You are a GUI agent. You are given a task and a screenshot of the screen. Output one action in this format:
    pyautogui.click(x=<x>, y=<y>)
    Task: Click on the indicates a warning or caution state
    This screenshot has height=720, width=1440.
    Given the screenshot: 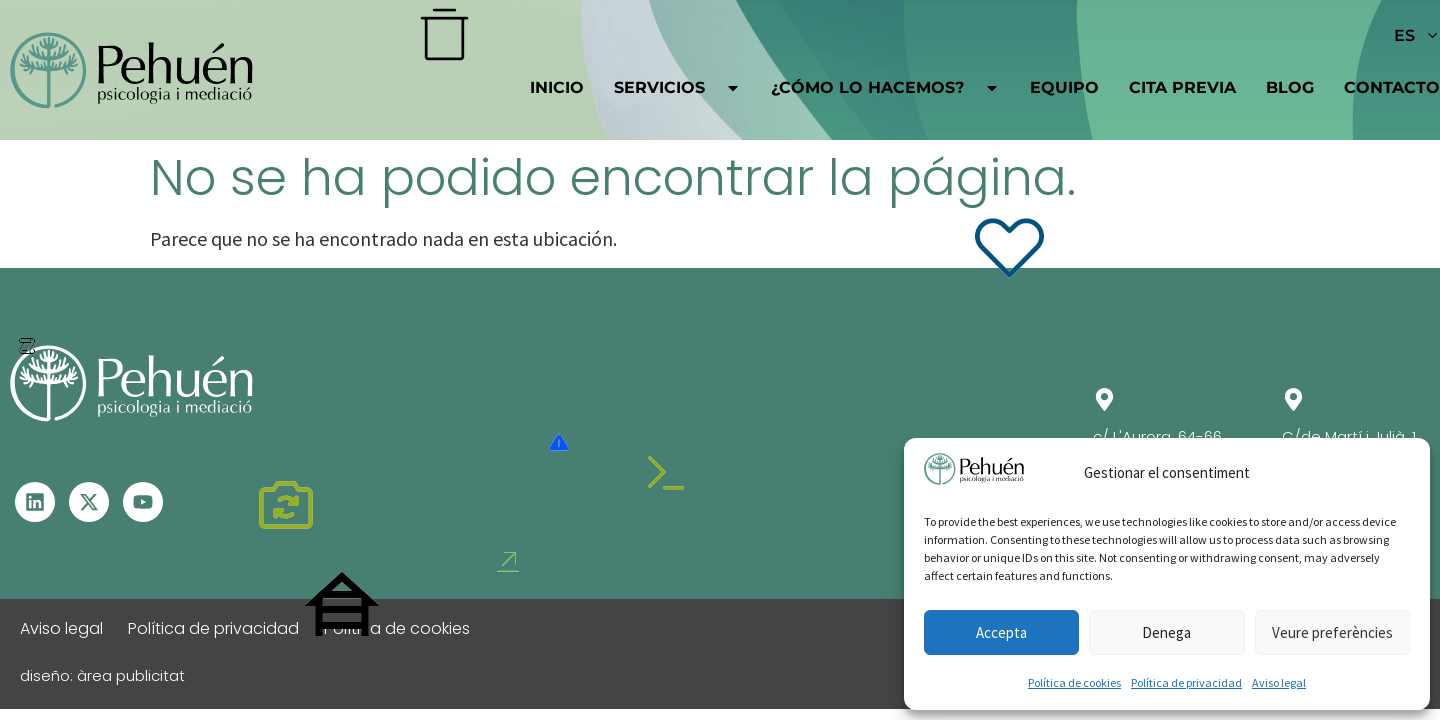 What is the action you would take?
    pyautogui.click(x=559, y=443)
    